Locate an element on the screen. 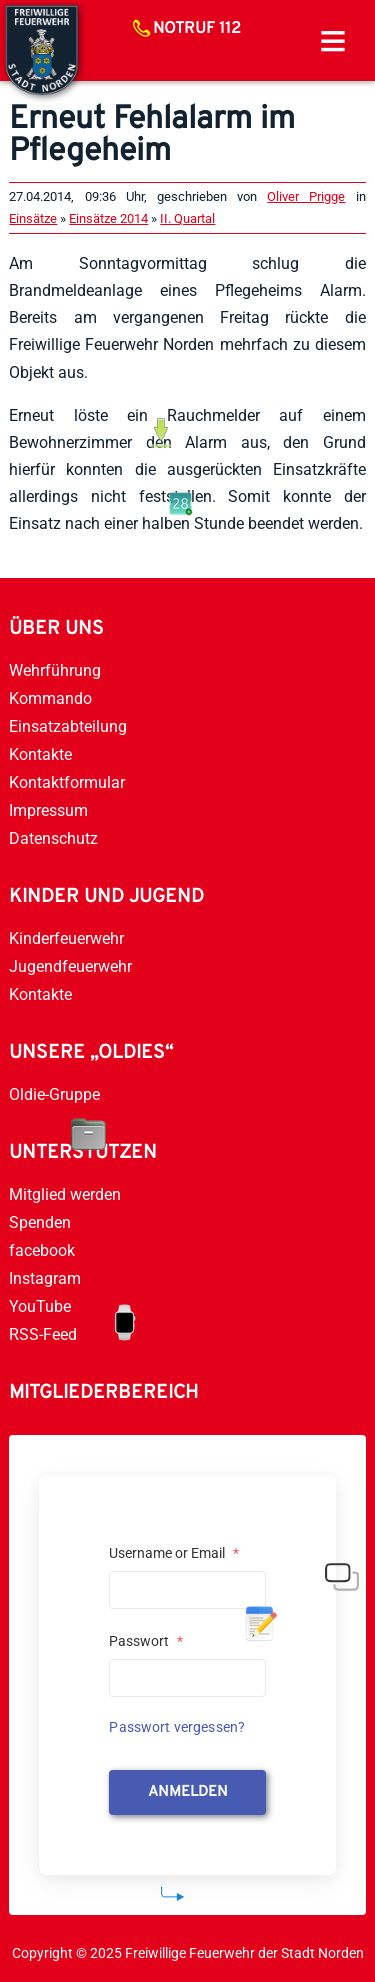 The image size is (375, 1982). forward an email to another recipient is located at coordinates (173, 1892).